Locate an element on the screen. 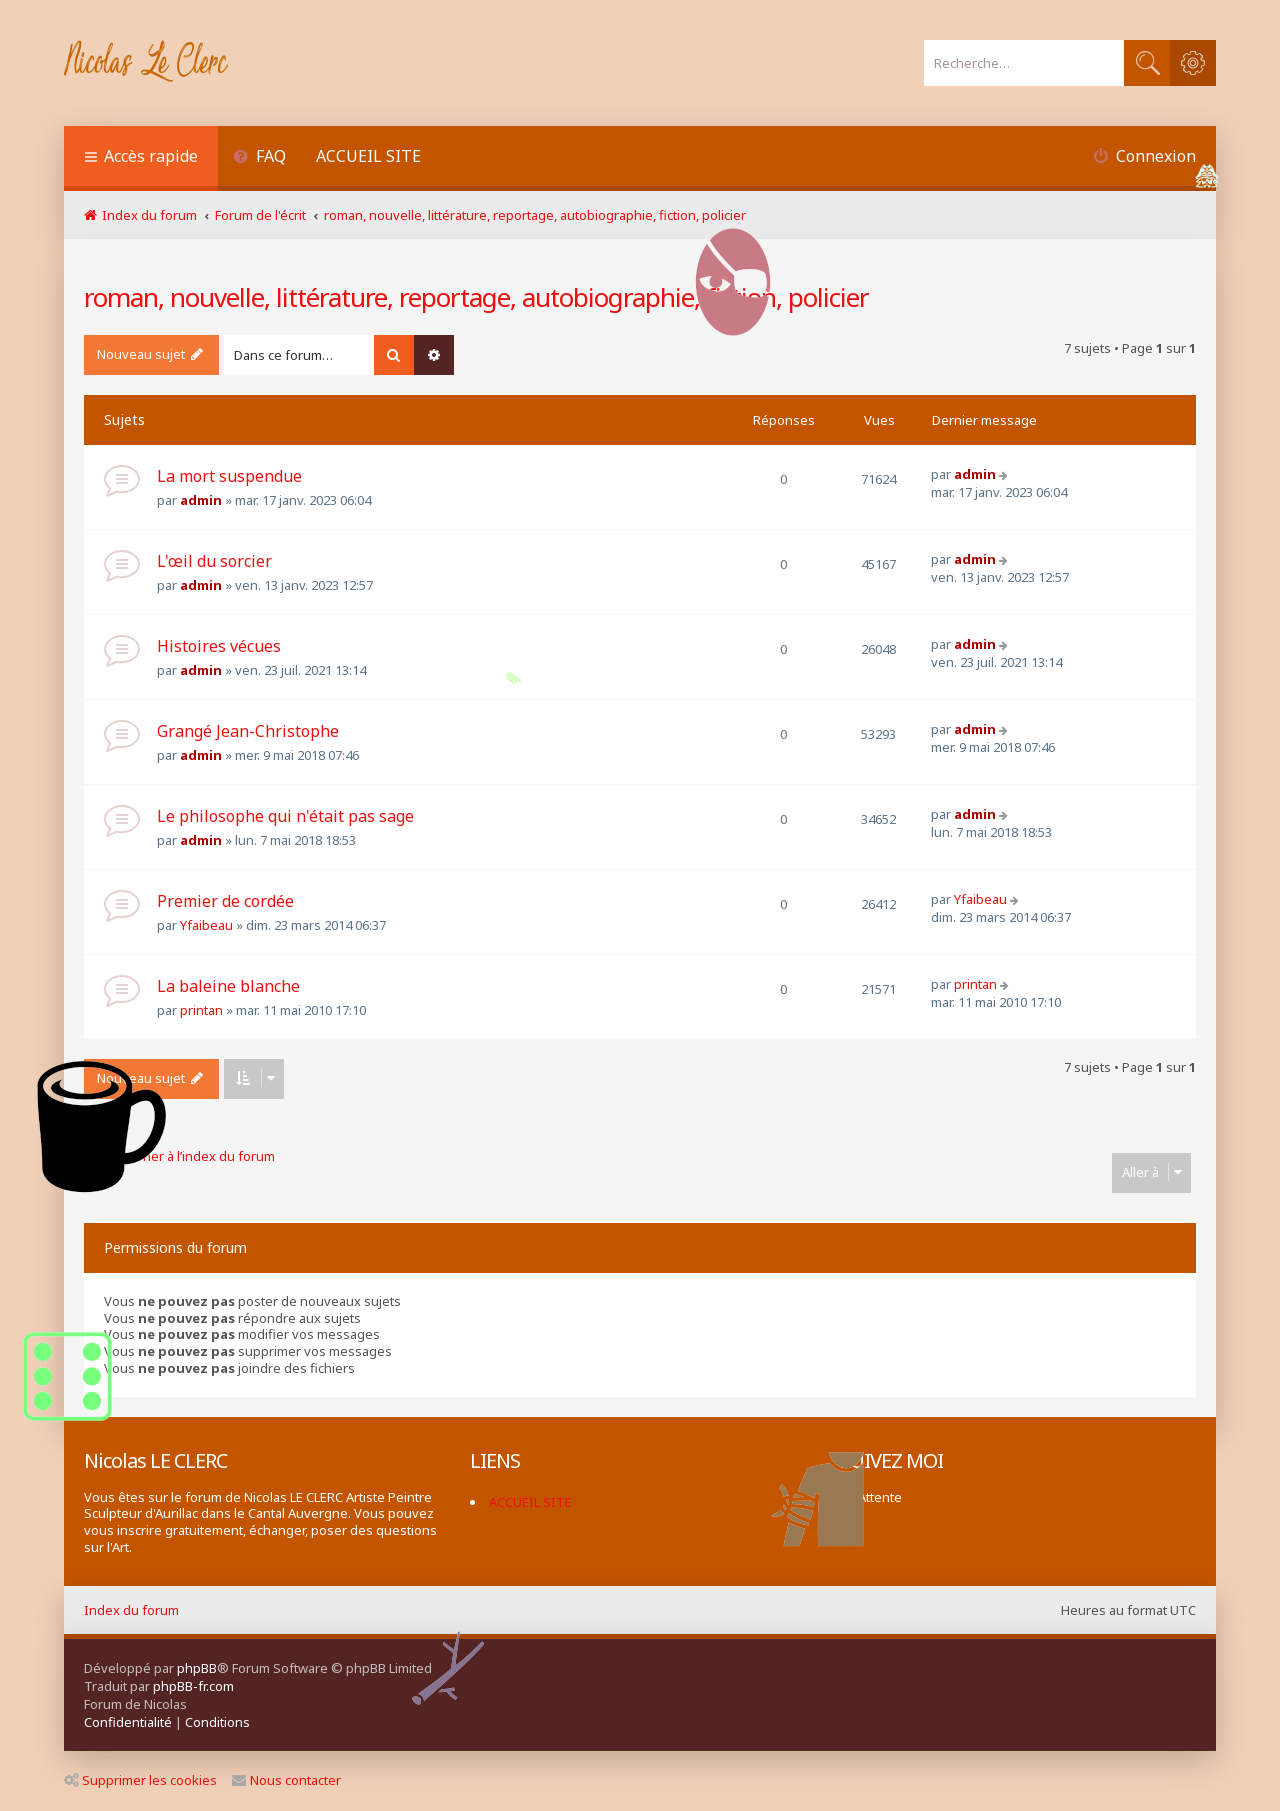 Image resolution: width=1280 pixels, height=1811 pixels. equip claws or melee weapon is located at coordinates (514, 680).